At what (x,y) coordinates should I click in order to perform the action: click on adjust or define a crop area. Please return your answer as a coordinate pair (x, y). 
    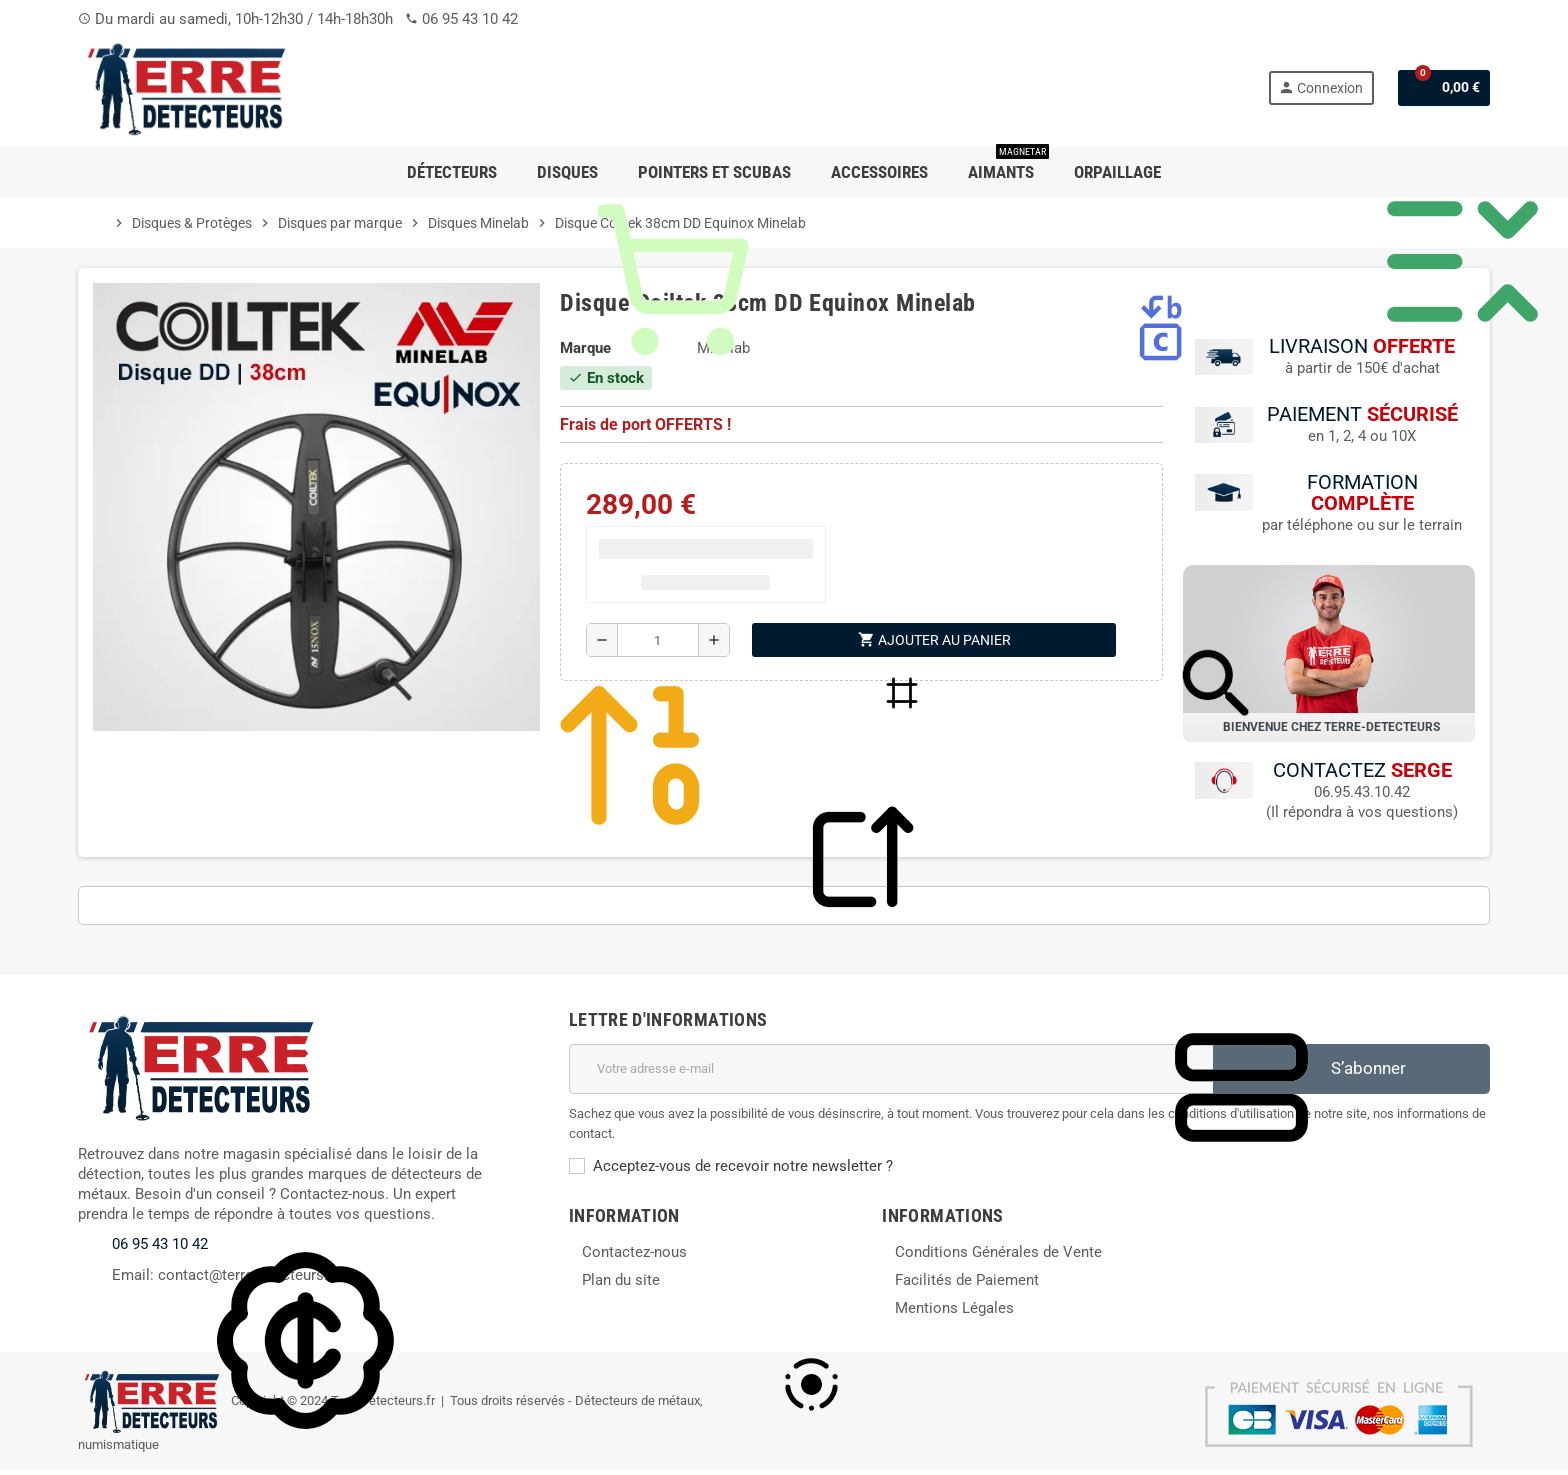
    Looking at the image, I should click on (902, 693).